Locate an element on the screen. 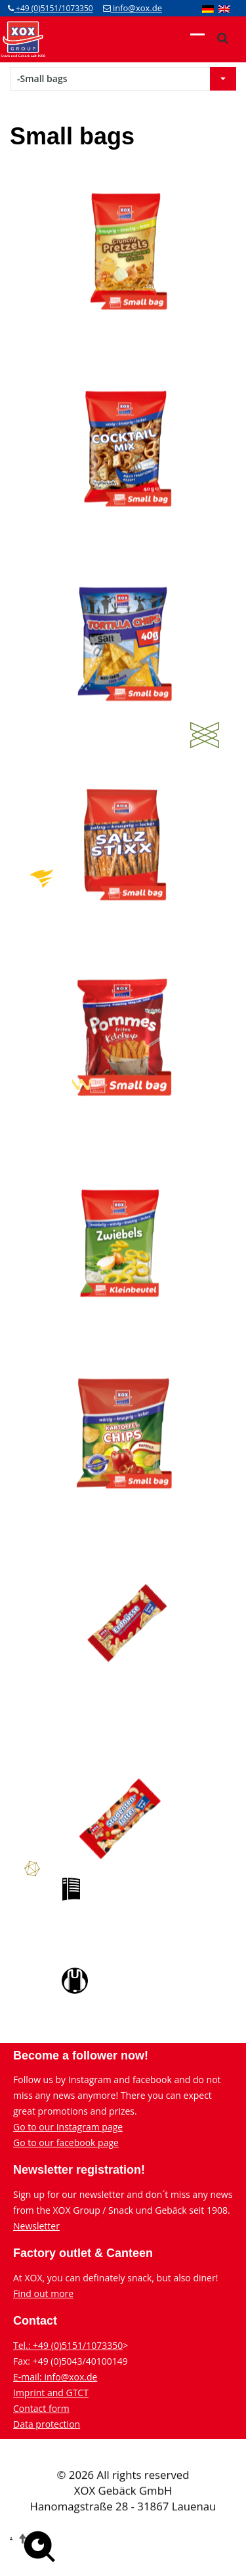 This screenshot has width=246, height=2576. access Read the Docs documentation platform is located at coordinates (71, 1889).